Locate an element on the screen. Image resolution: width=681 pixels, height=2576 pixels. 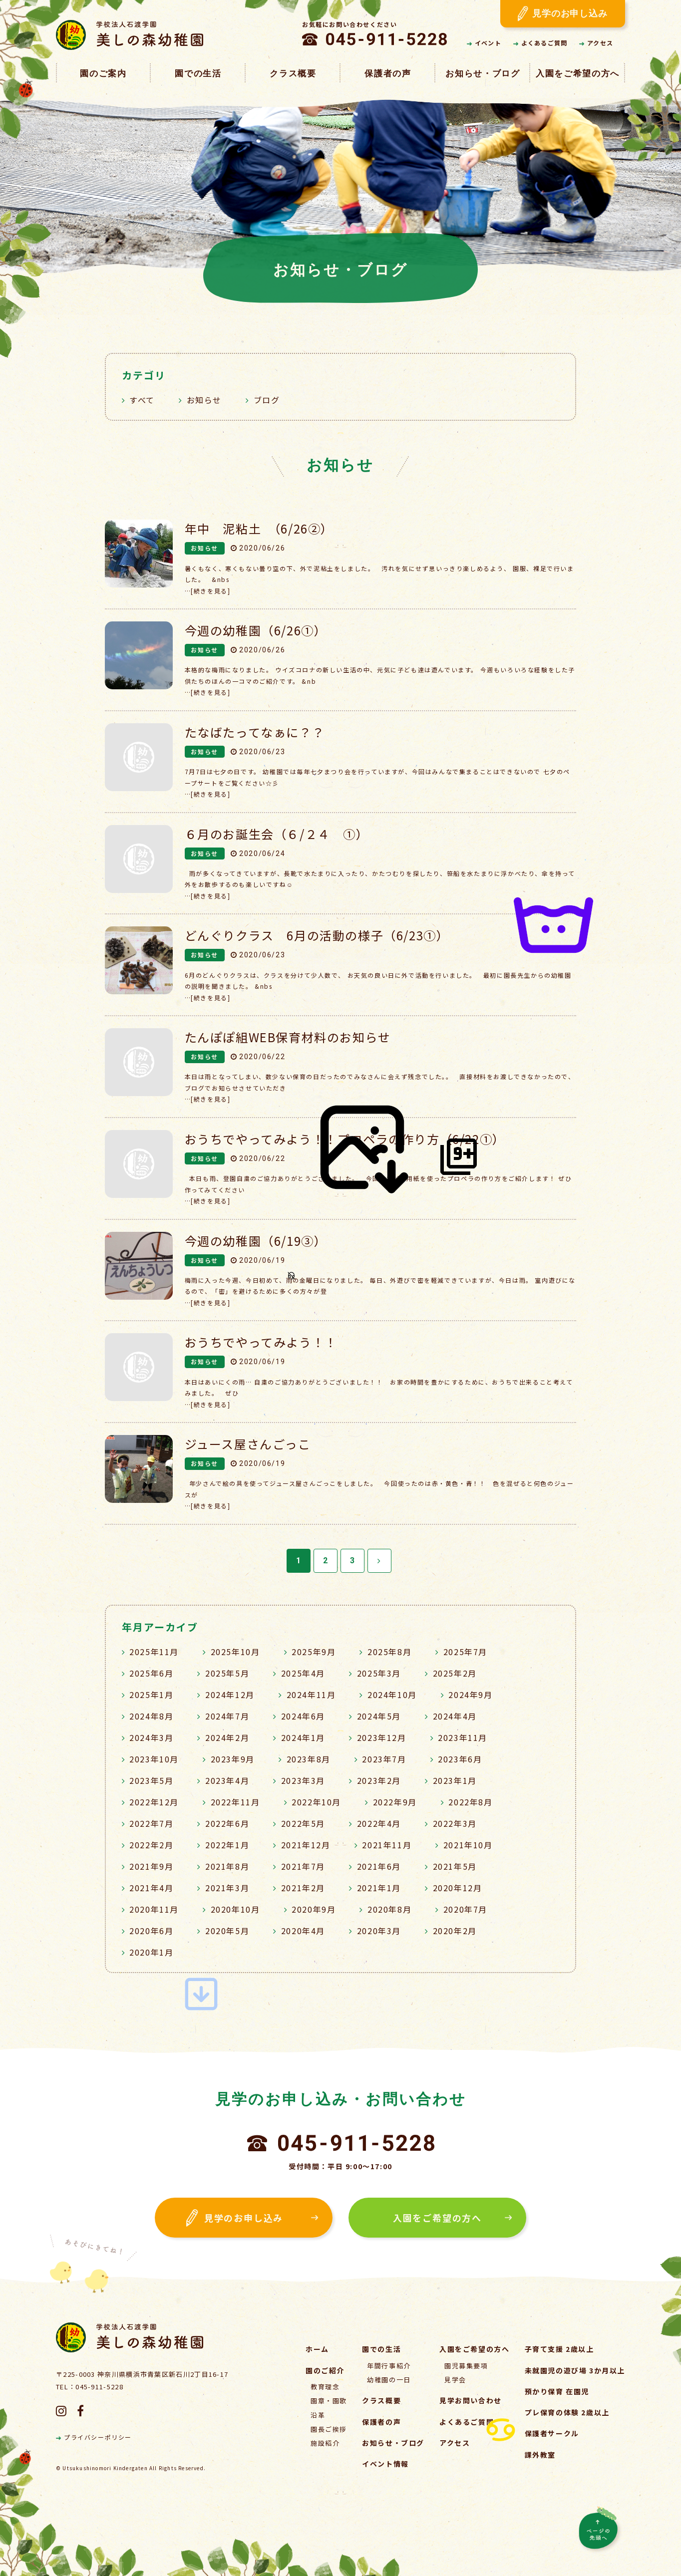
wash at low temperature setting is located at coordinates (553, 925).